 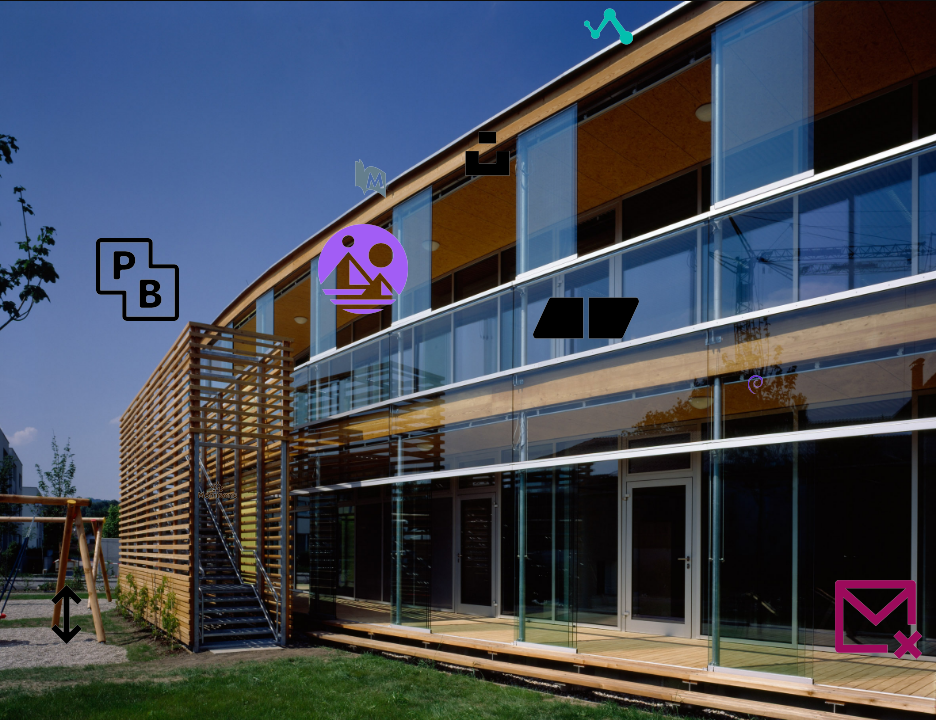 What do you see at coordinates (66, 614) in the screenshot?
I see `expand content vertically` at bounding box center [66, 614].